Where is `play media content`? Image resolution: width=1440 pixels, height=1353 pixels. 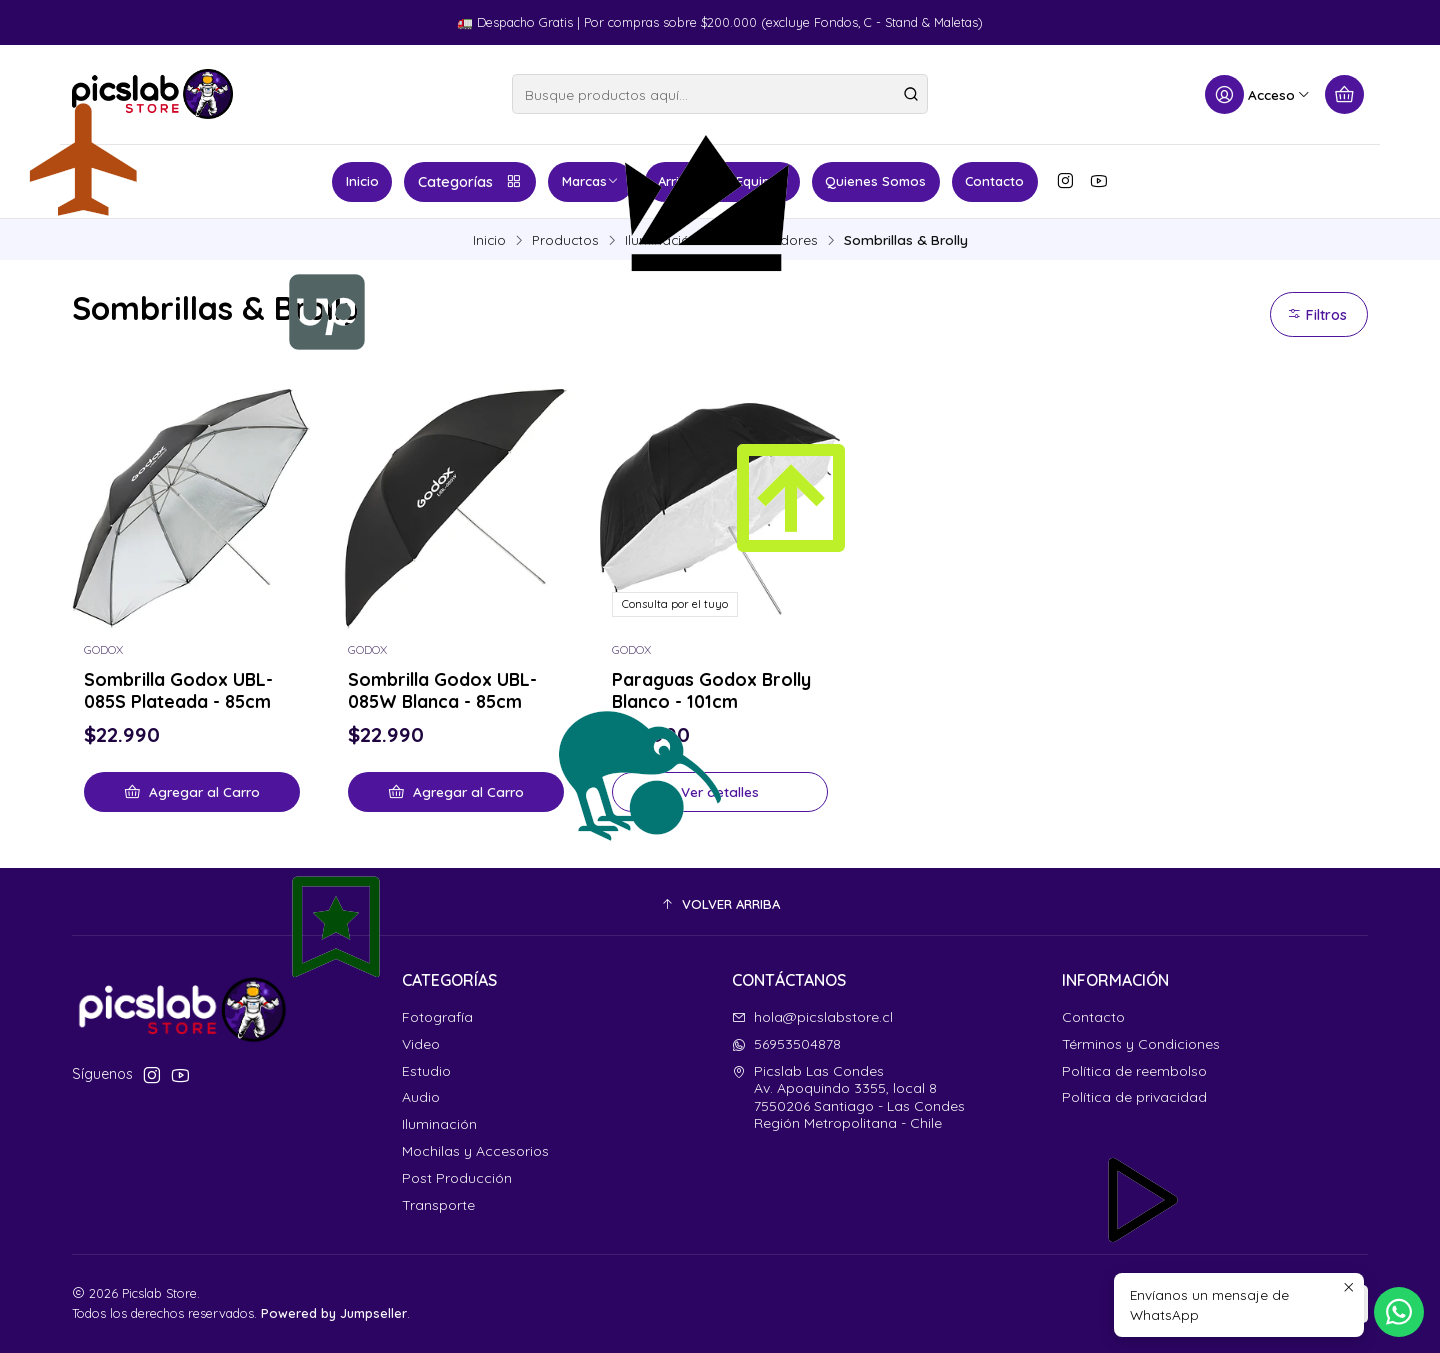 play media content is located at coordinates (1136, 1200).